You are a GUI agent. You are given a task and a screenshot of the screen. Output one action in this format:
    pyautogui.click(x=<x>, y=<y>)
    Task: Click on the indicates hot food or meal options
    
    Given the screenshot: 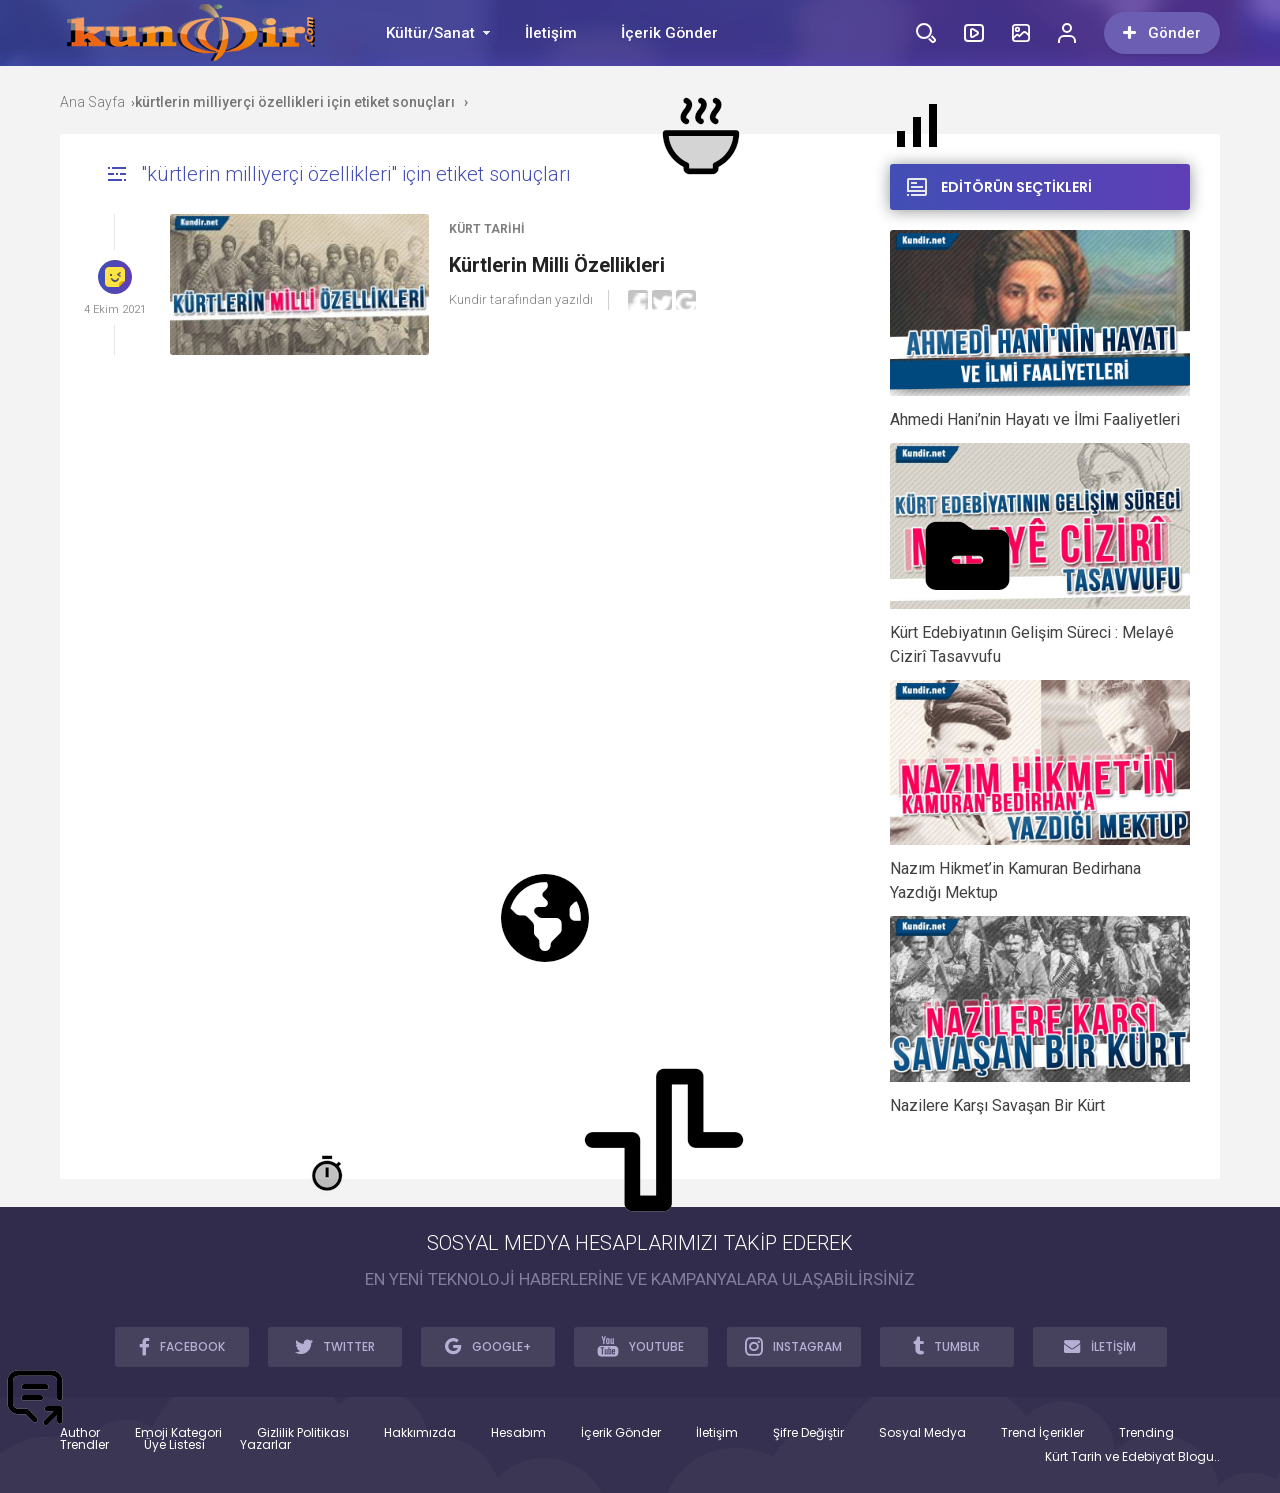 What is the action you would take?
    pyautogui.click(x=701, y=136)
    